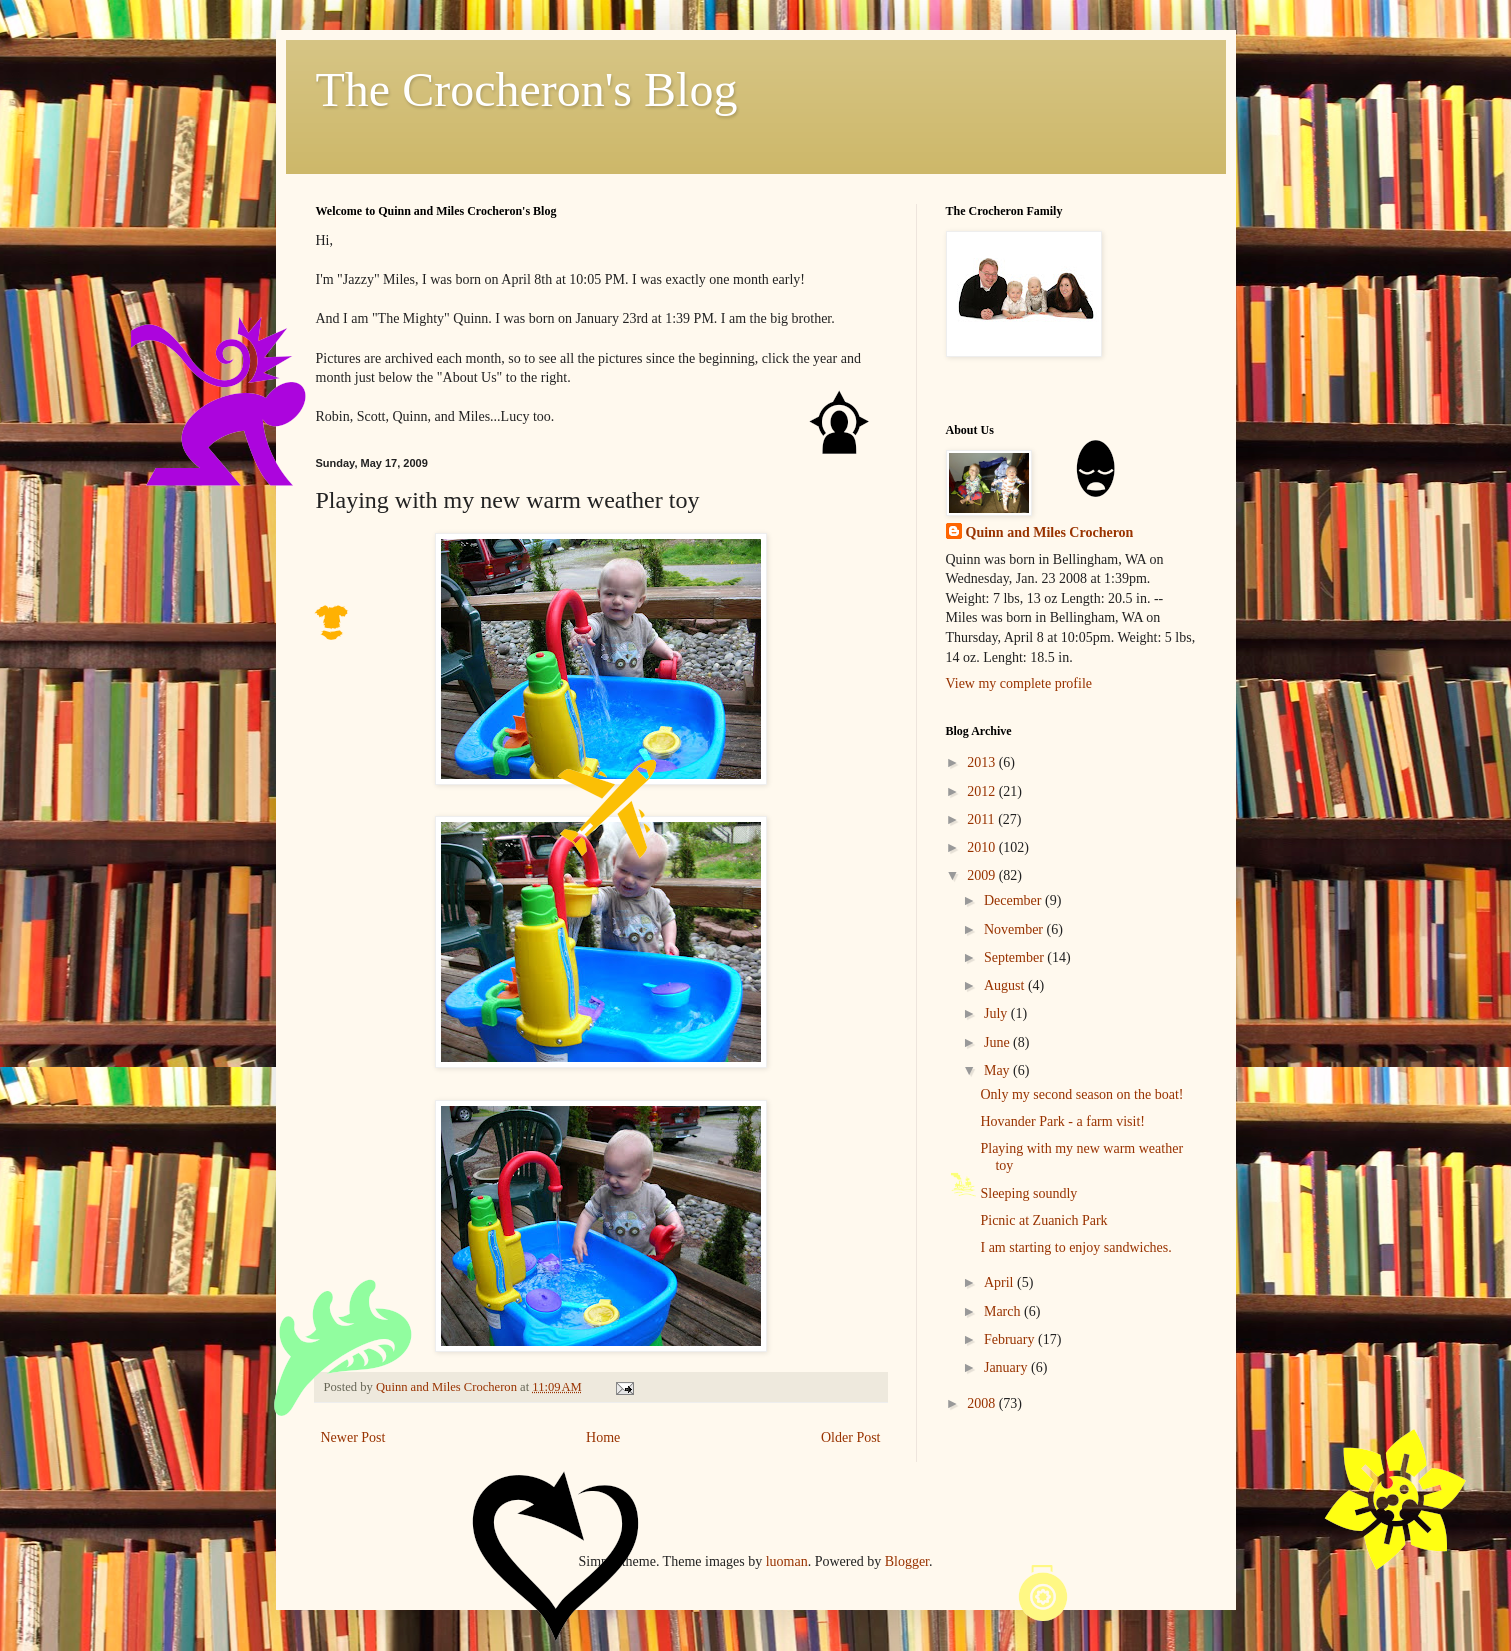 The width and height of the screenshot is (1511, 1651). Describe the element at coordinates (556, 1556) in the screenshot. I see `access self-care or wellness features` at that location.